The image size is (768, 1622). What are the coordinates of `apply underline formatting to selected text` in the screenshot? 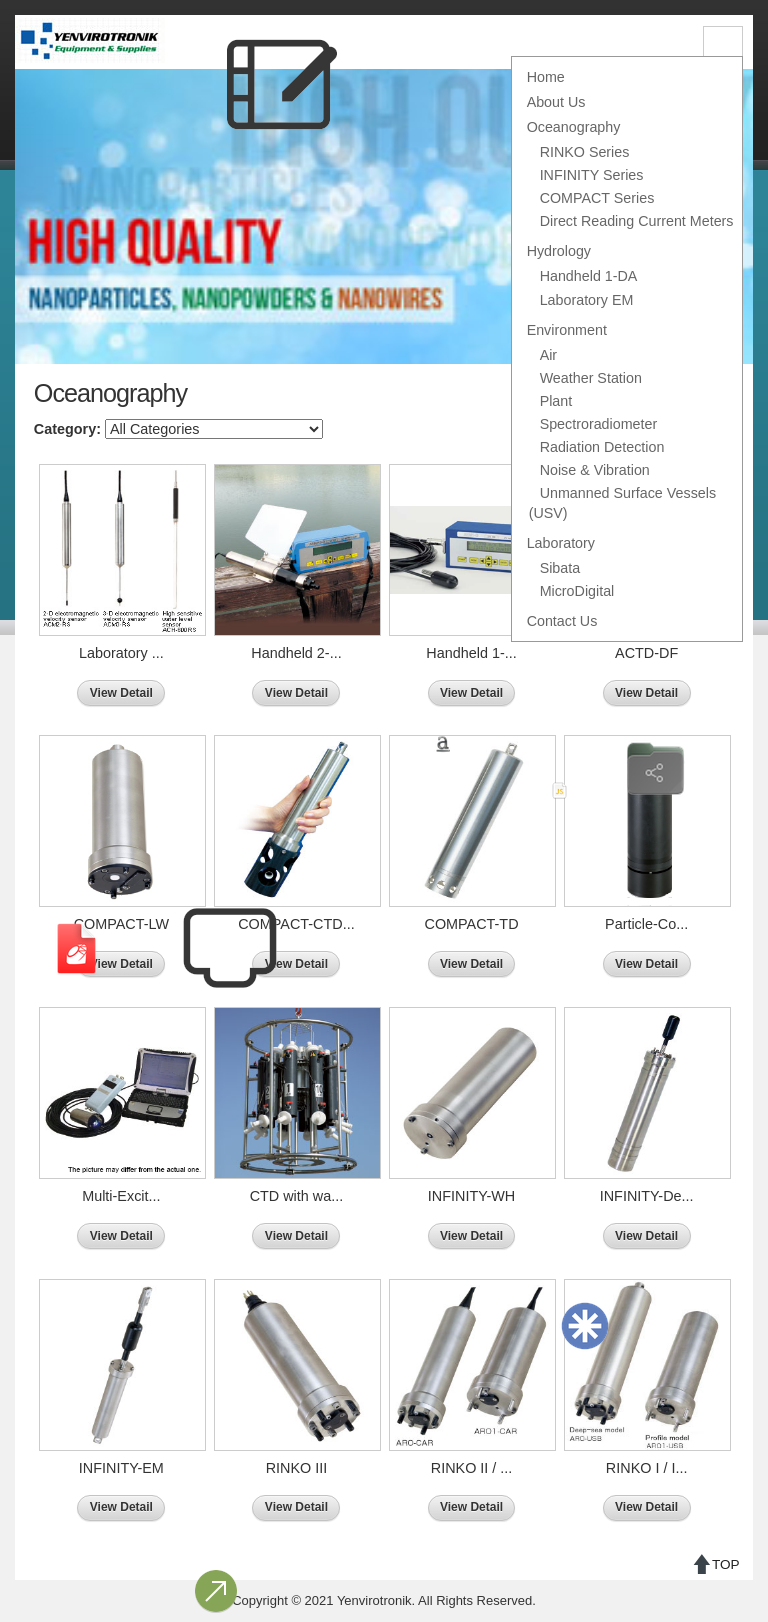 It's located at (443, 744).